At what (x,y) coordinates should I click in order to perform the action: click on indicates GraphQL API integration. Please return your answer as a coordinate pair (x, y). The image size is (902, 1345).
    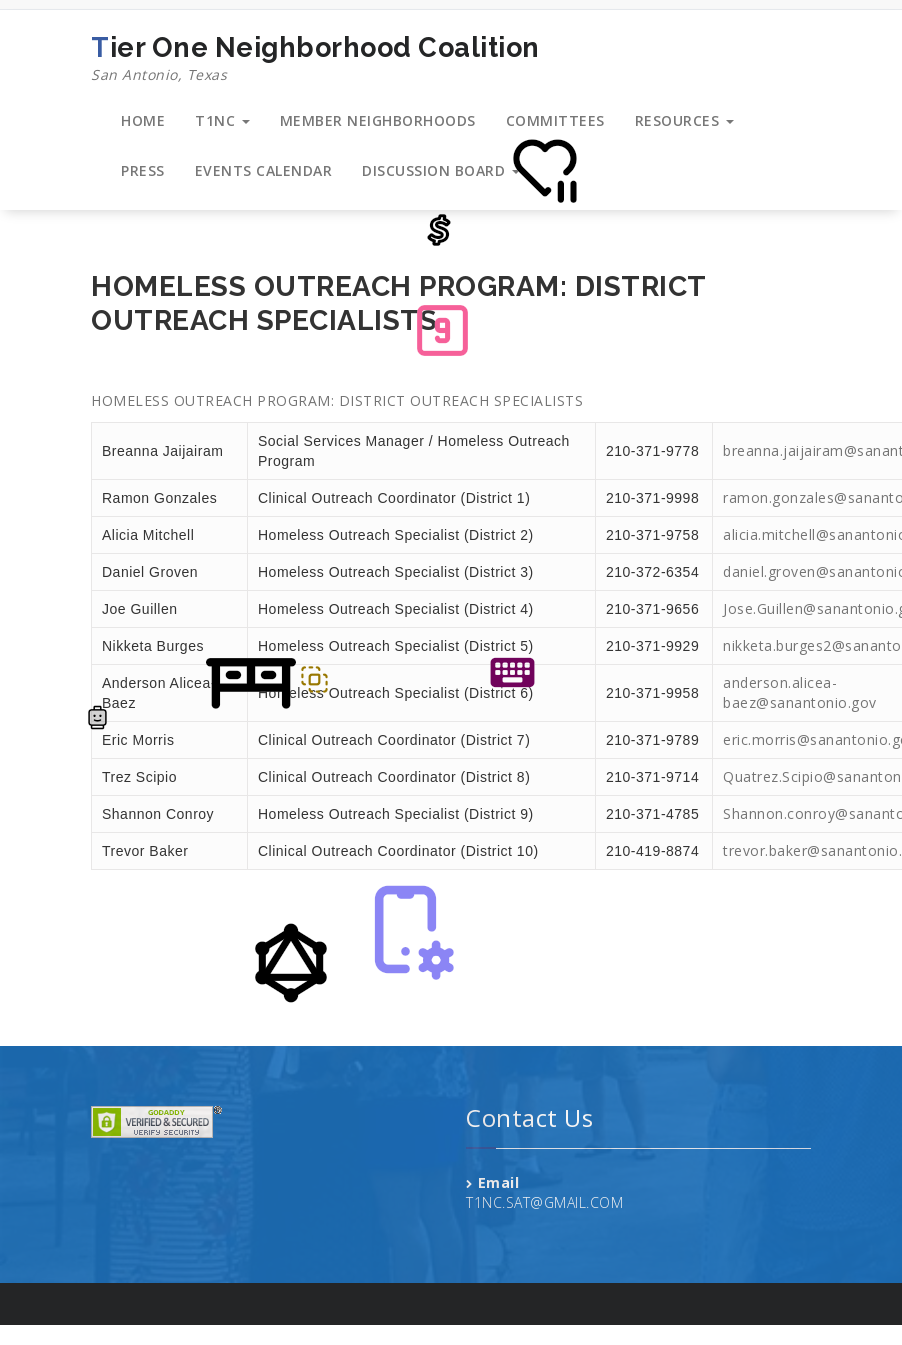
    Looking at the image, I should click on (291, 963).